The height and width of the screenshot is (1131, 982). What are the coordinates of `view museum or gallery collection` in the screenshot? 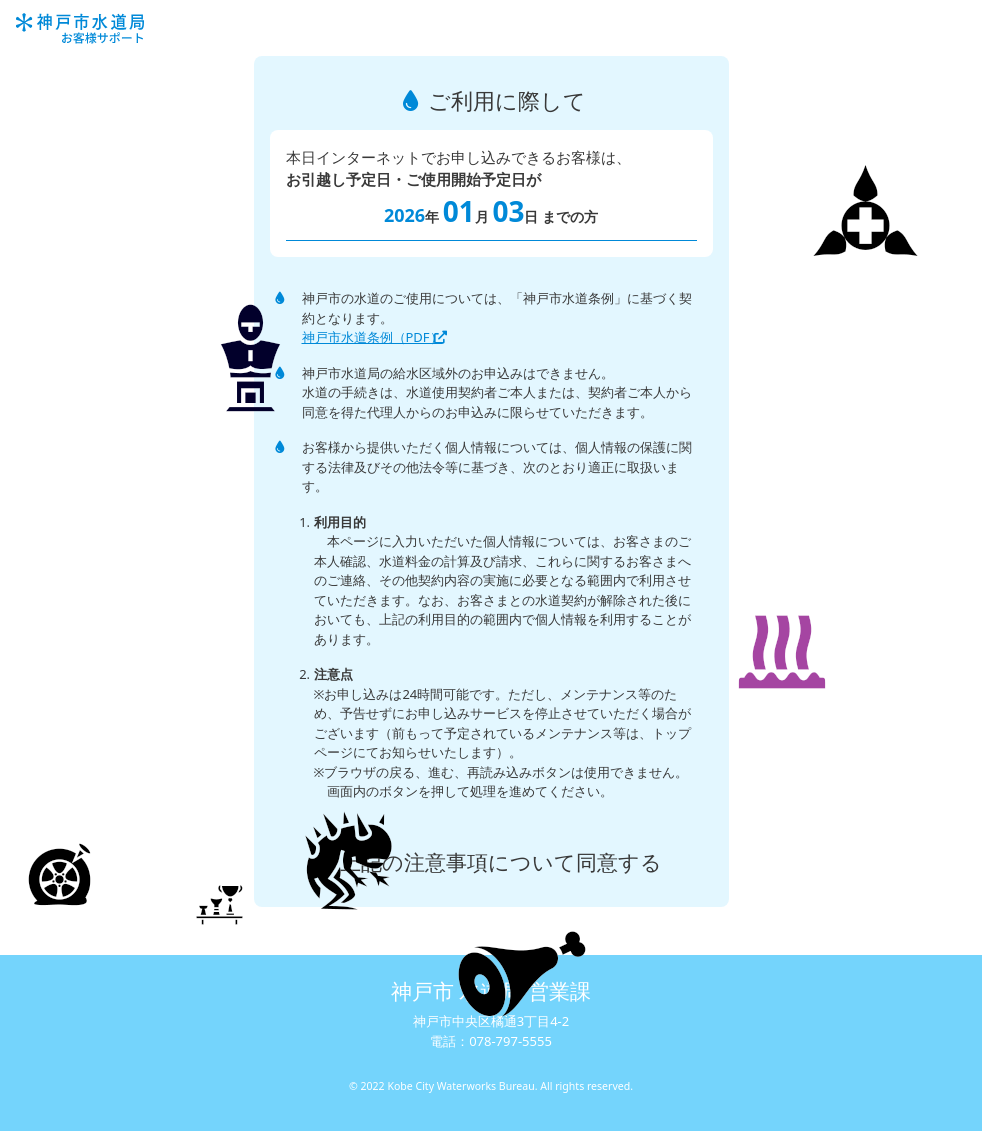 It's located at (250, 357).